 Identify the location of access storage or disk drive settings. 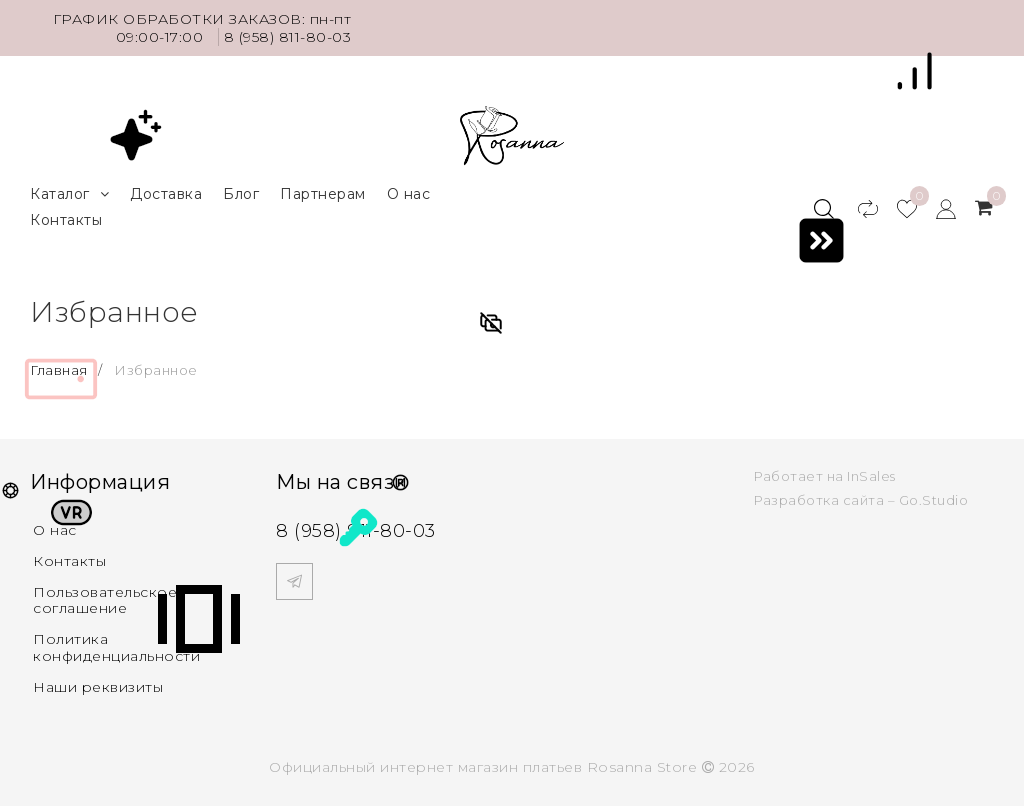
(61, 379).